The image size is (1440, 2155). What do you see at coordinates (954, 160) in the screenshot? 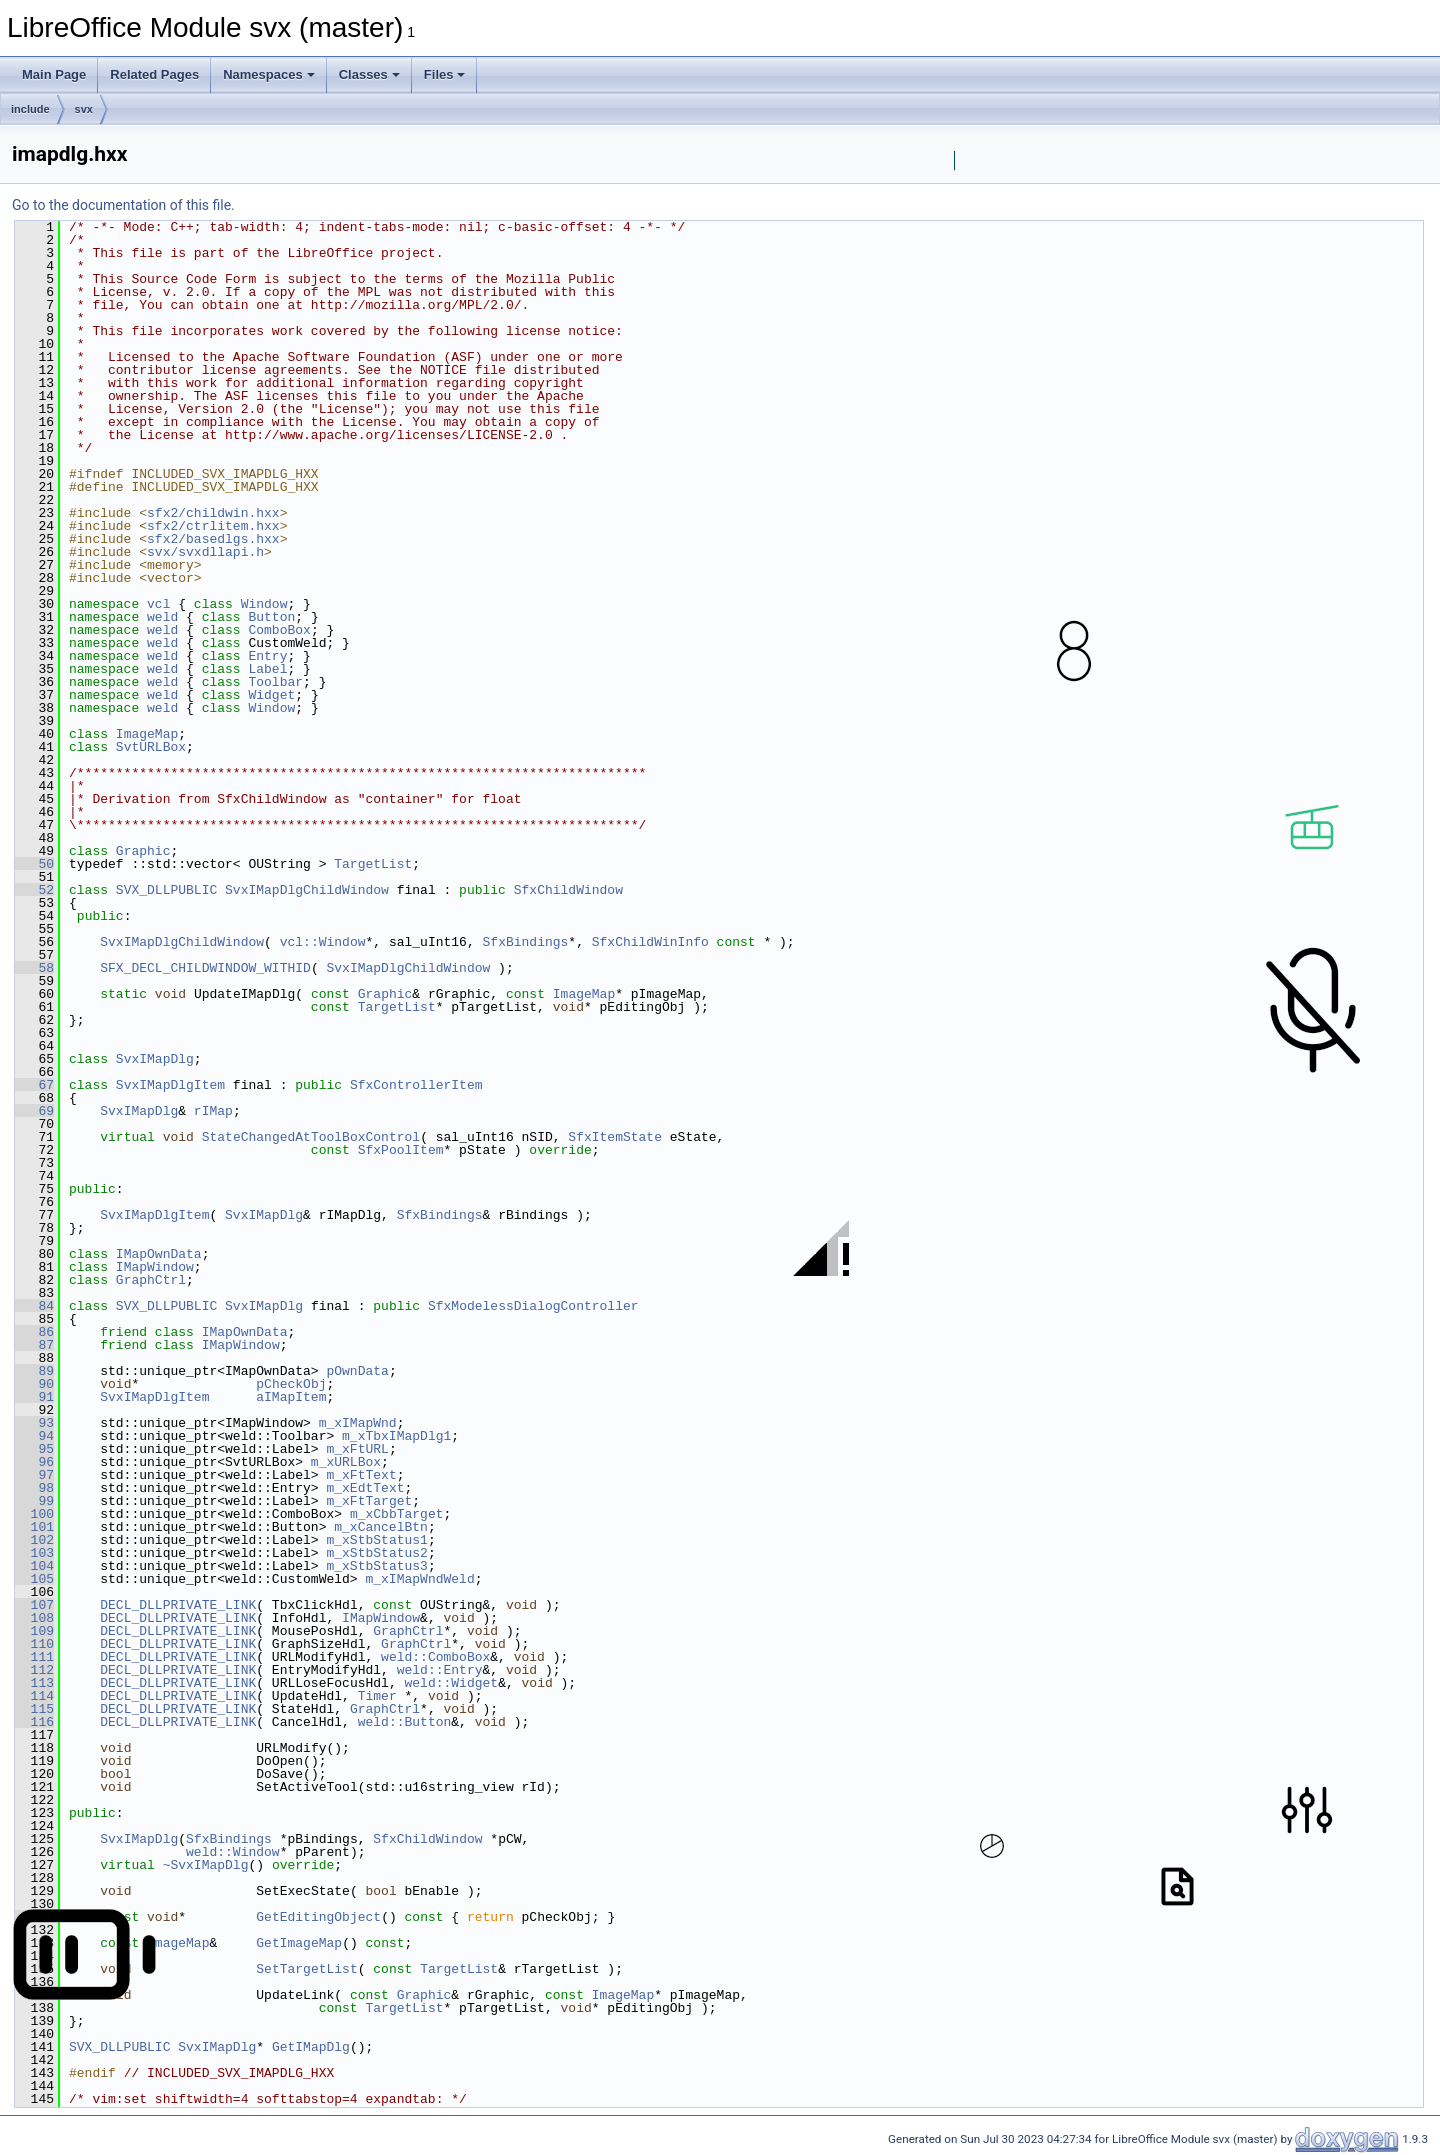
I see `vertical divider or separator between UI elements` at bounding box center [954, 160].